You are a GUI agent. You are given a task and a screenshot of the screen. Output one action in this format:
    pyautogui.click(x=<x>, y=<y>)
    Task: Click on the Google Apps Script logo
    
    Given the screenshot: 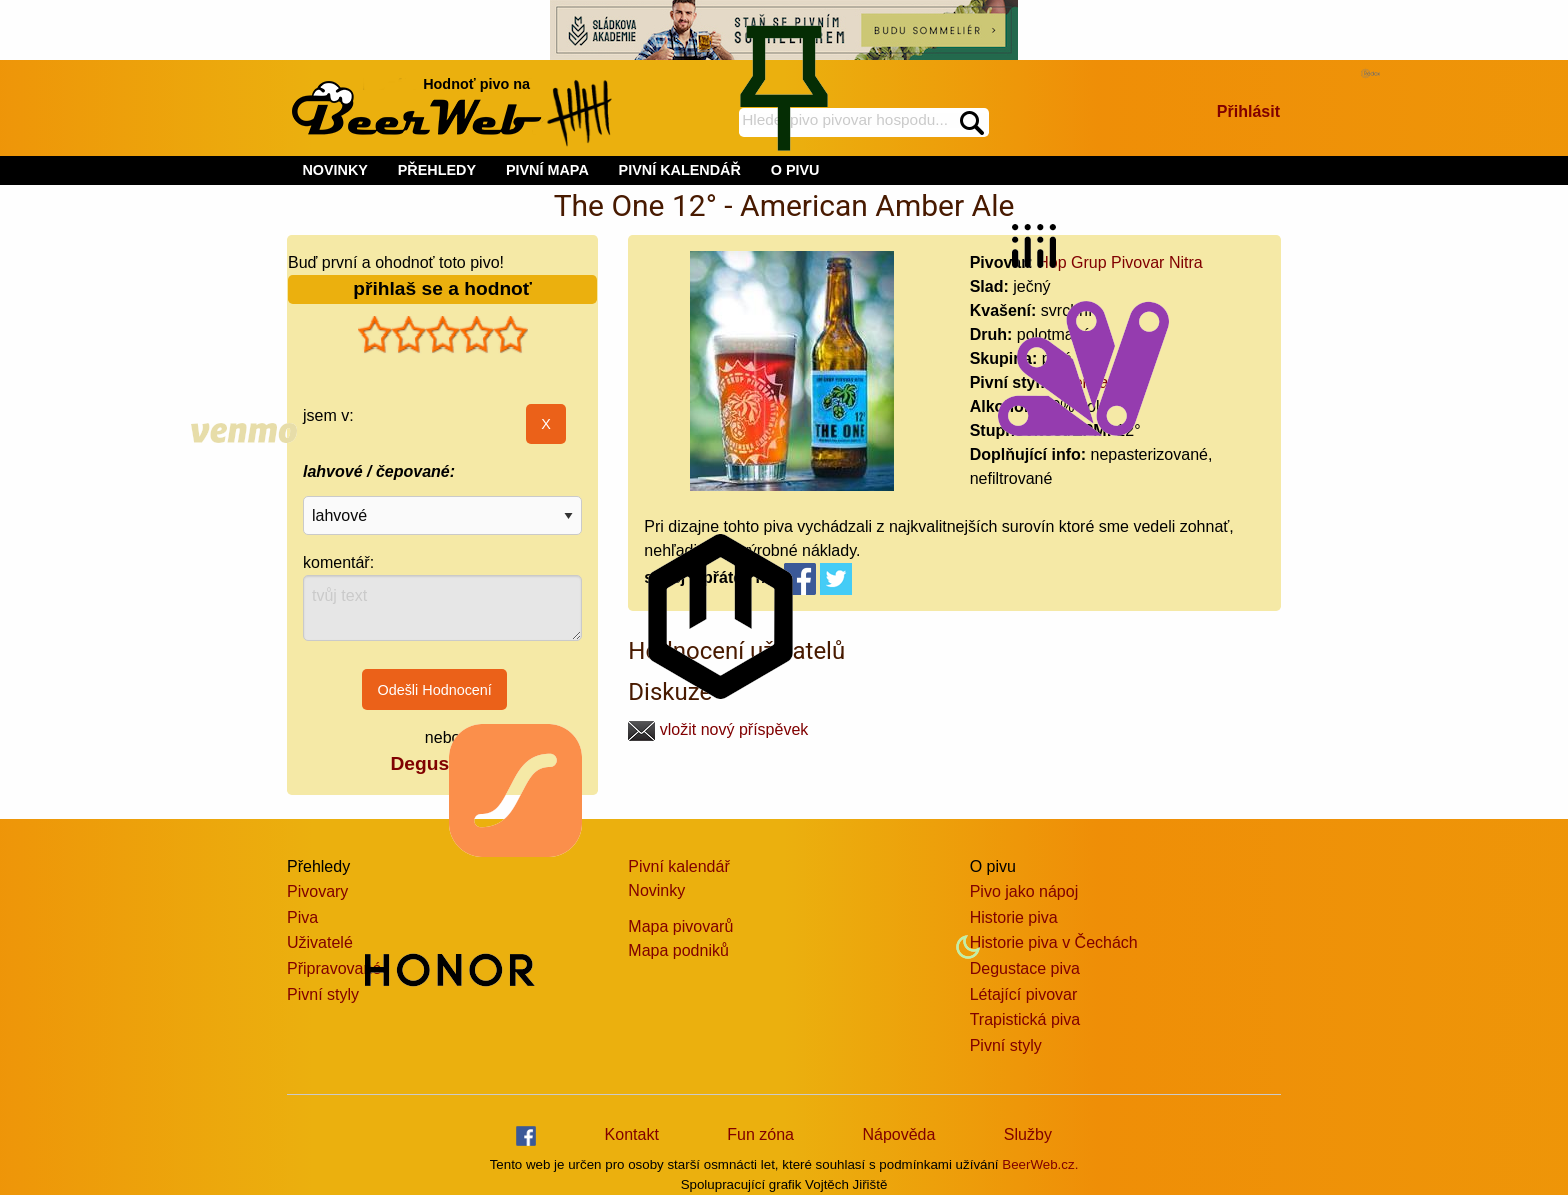 What is the action you would take?
    pyautogui.click(x=1083, y=368)
    